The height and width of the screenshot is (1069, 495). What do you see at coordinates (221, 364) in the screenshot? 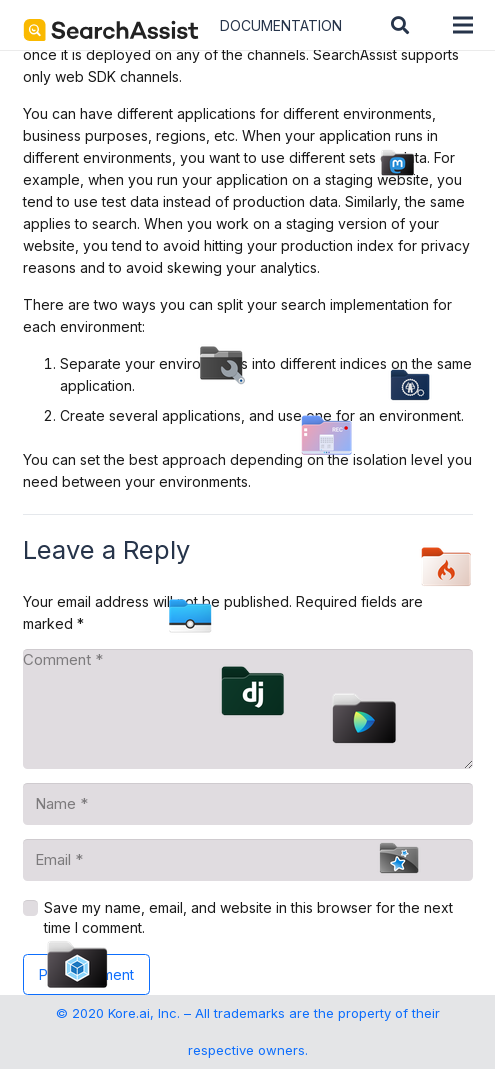
I see `open resource hacker project folder` at bounding box center [221, 364].